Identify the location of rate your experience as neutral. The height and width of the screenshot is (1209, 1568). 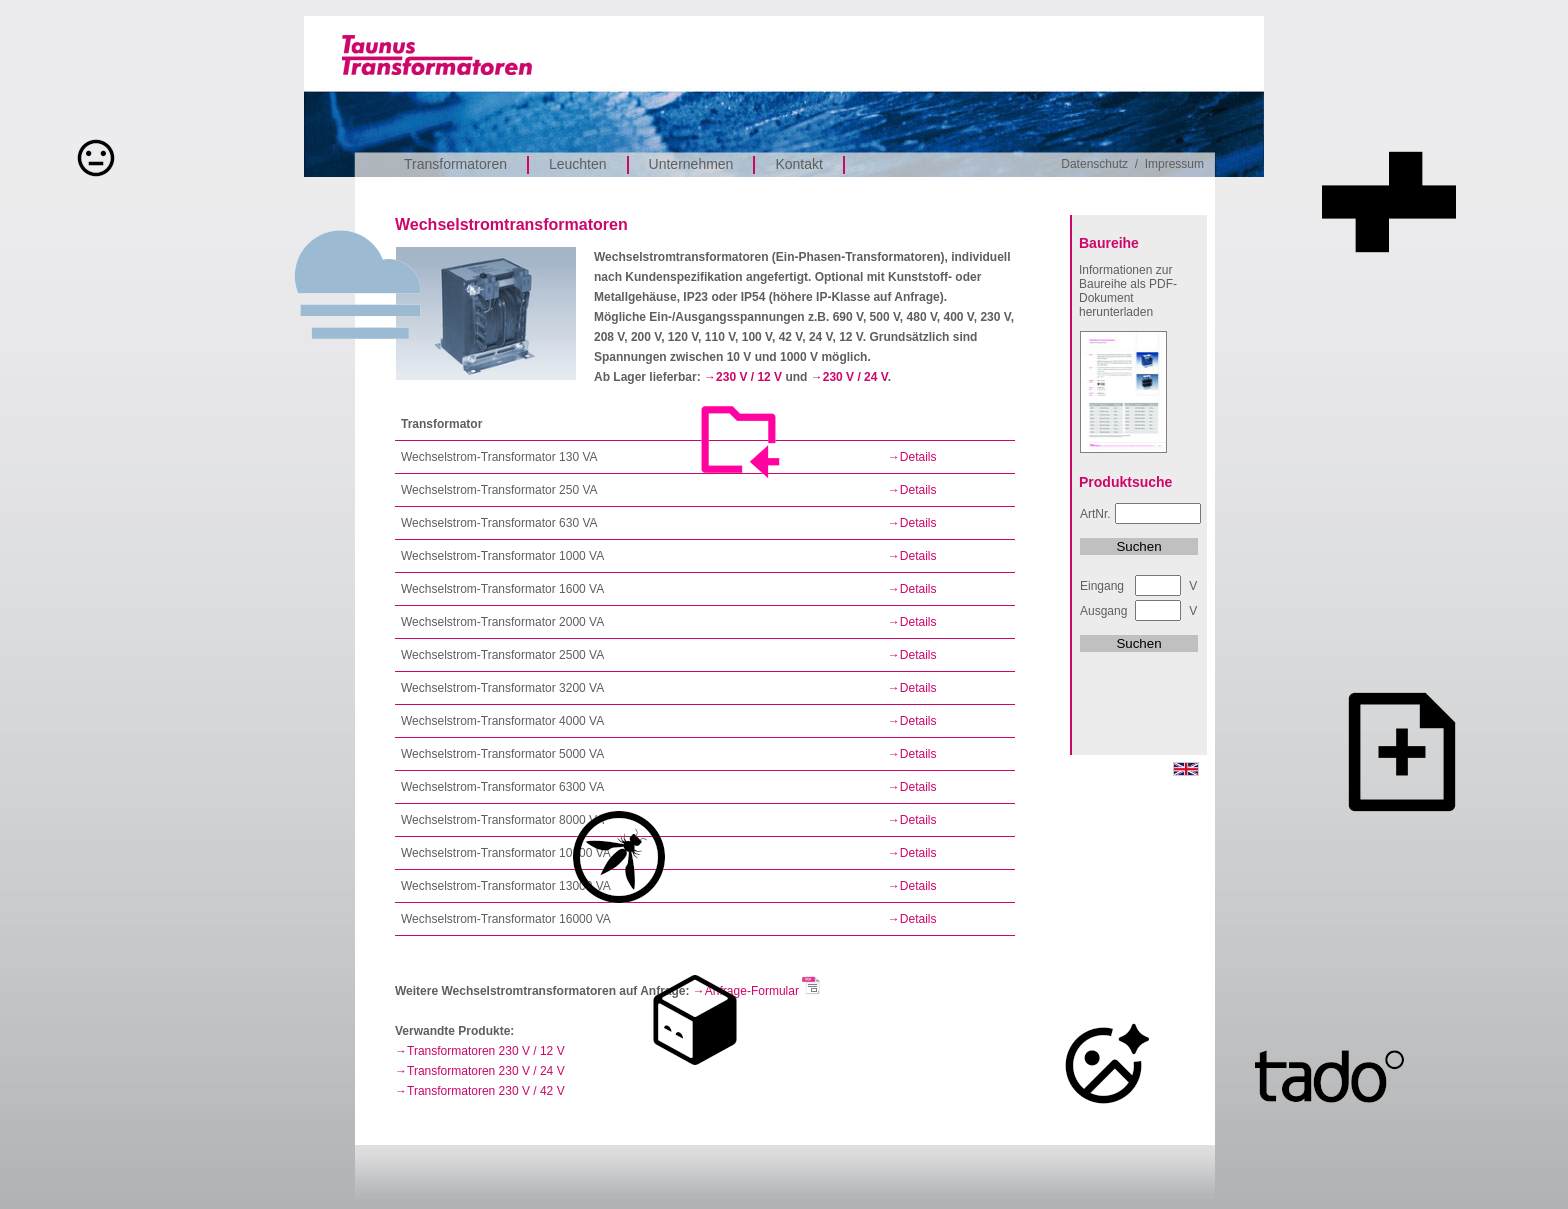
(96, 158).